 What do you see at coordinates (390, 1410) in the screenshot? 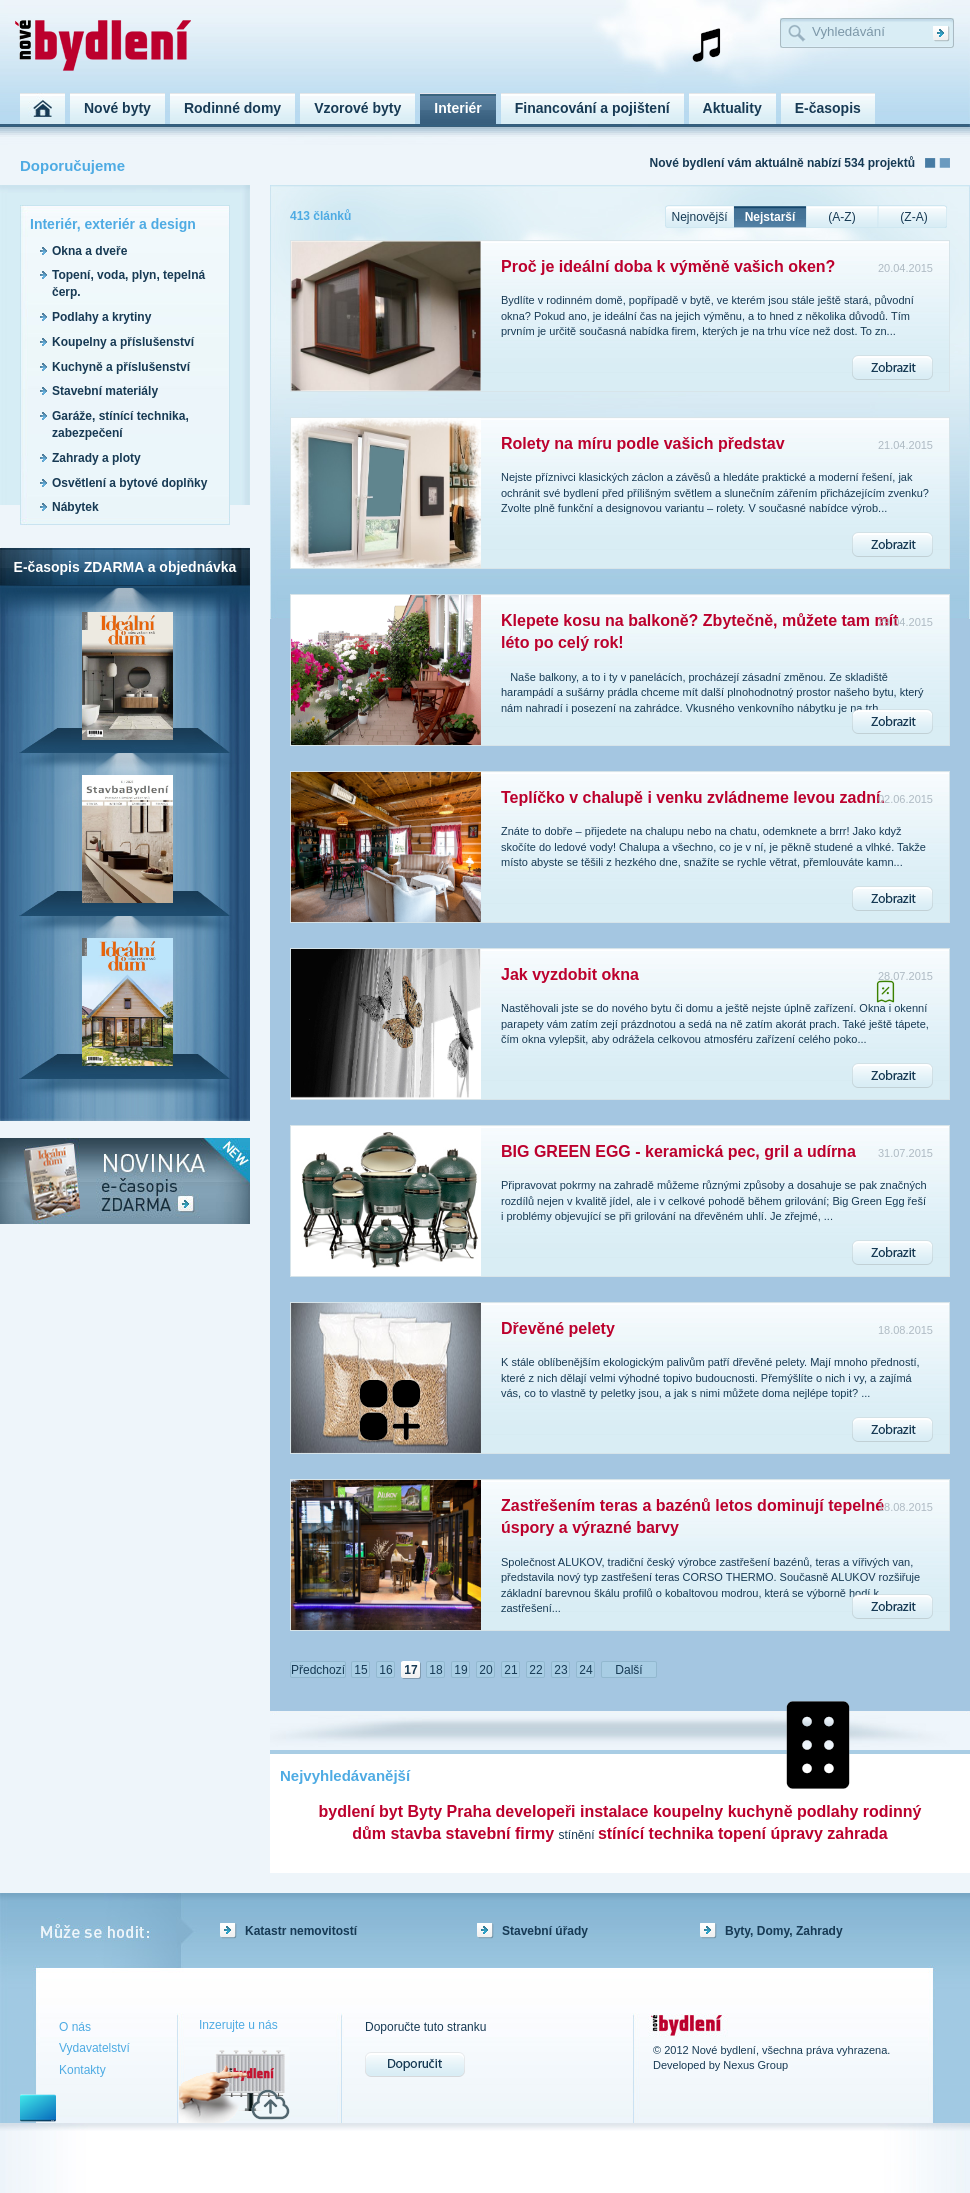
I see `add a new widget or module` at bounding box center [390, 1410].